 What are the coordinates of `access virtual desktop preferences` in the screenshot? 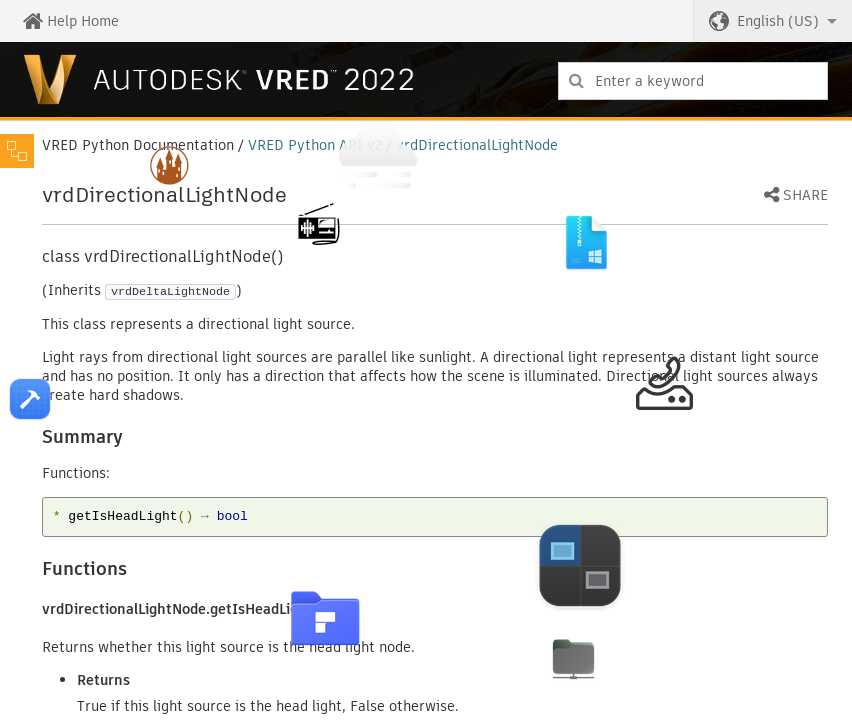 It's located at (580, 567).